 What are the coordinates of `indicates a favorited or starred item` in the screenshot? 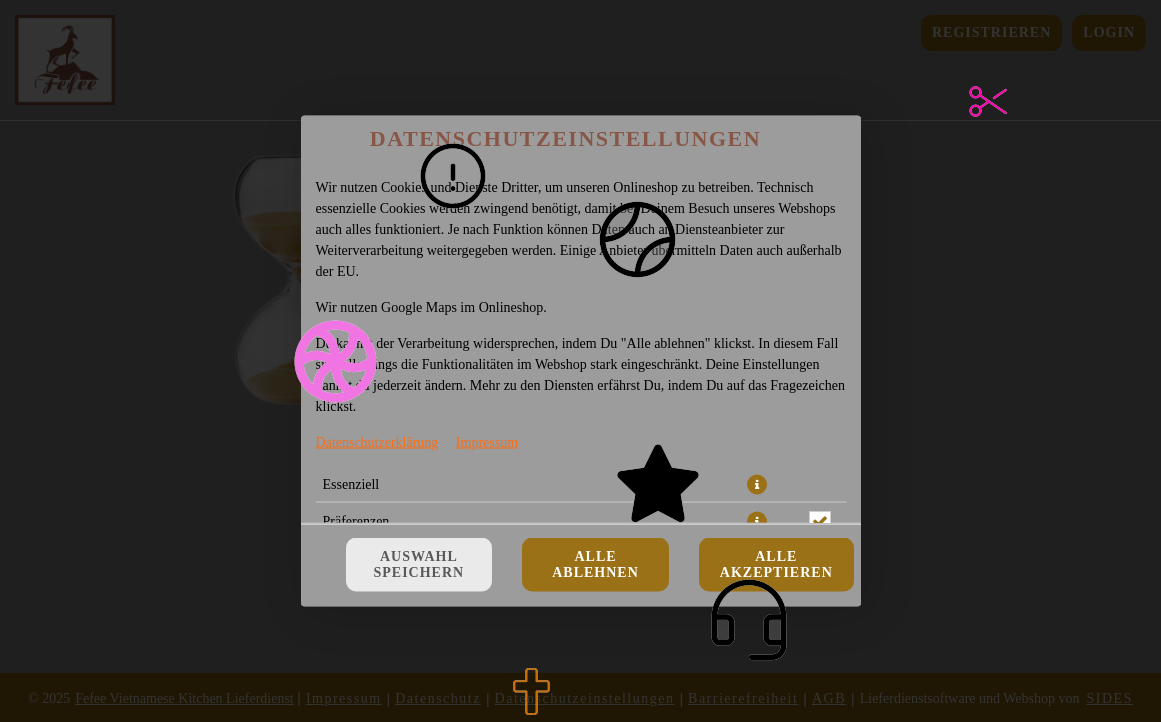 It's located at (658, 487).